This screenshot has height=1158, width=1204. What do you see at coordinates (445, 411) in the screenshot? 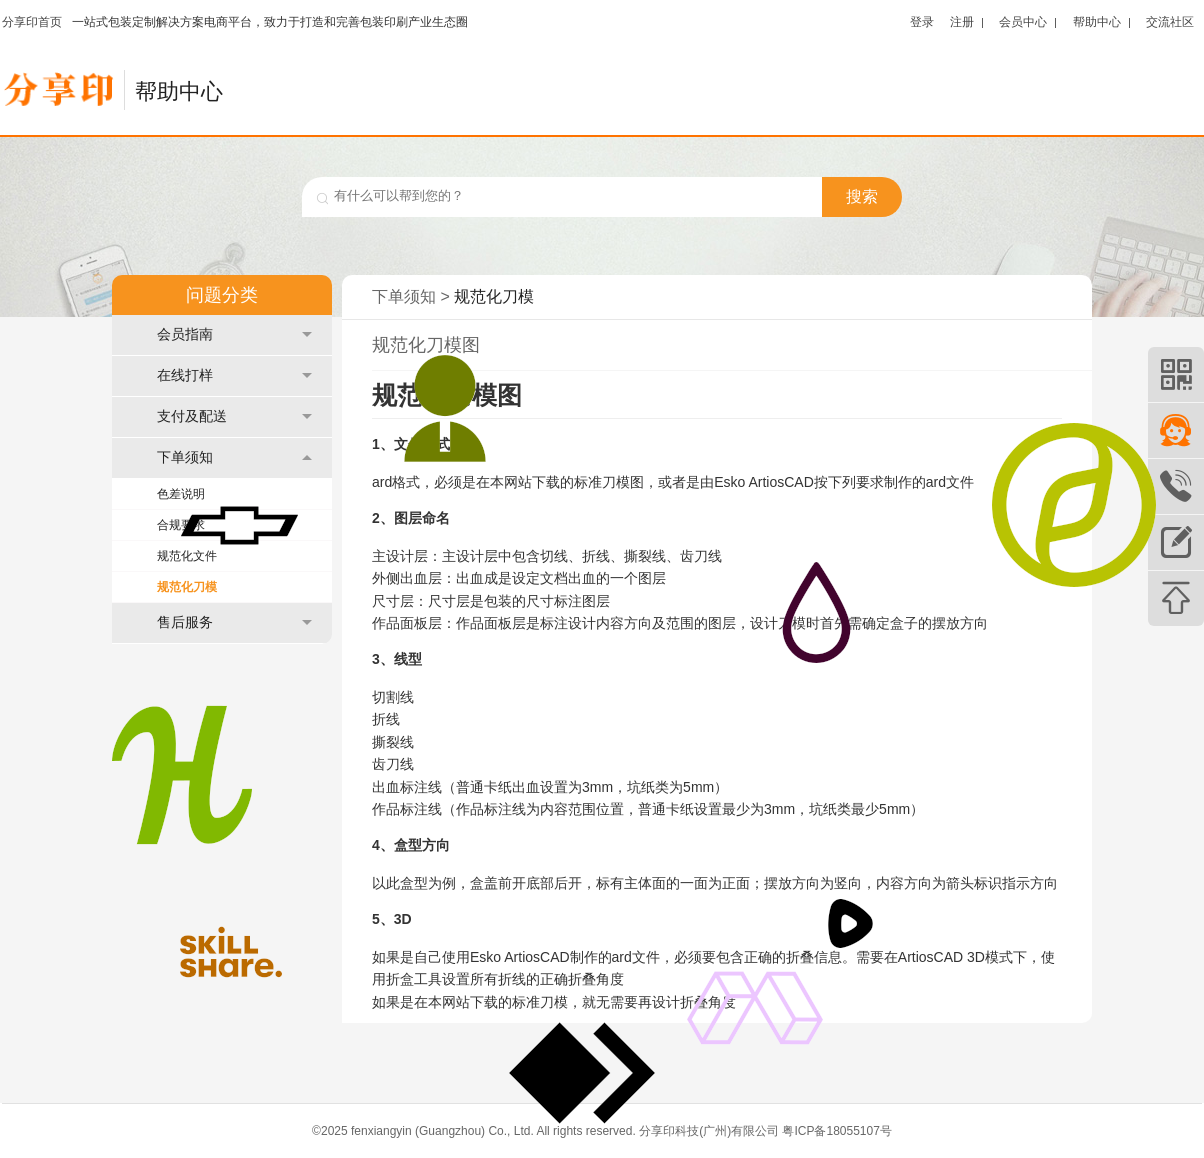
I see `view your profile` at bounding box center [445, 411].